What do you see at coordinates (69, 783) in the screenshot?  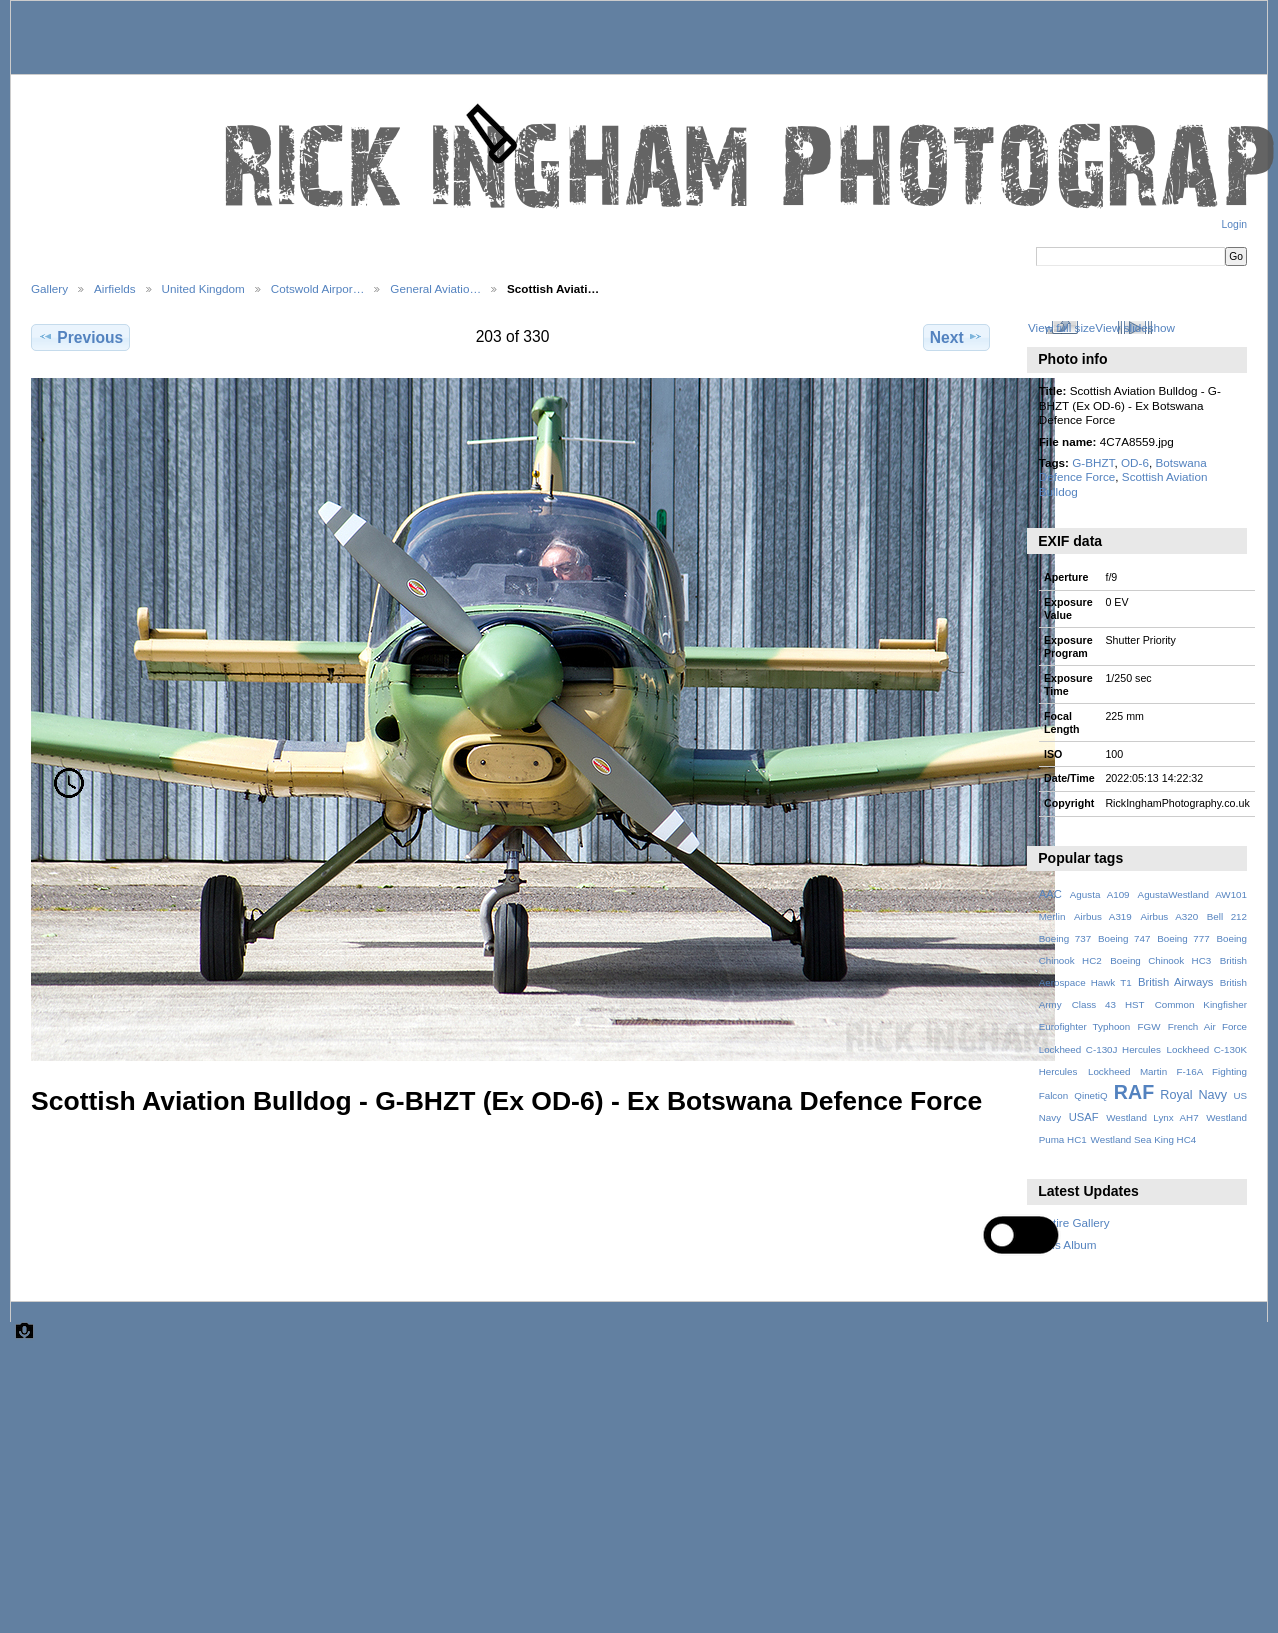 I see `view time or clock settings` at bounding box center [69, 783].